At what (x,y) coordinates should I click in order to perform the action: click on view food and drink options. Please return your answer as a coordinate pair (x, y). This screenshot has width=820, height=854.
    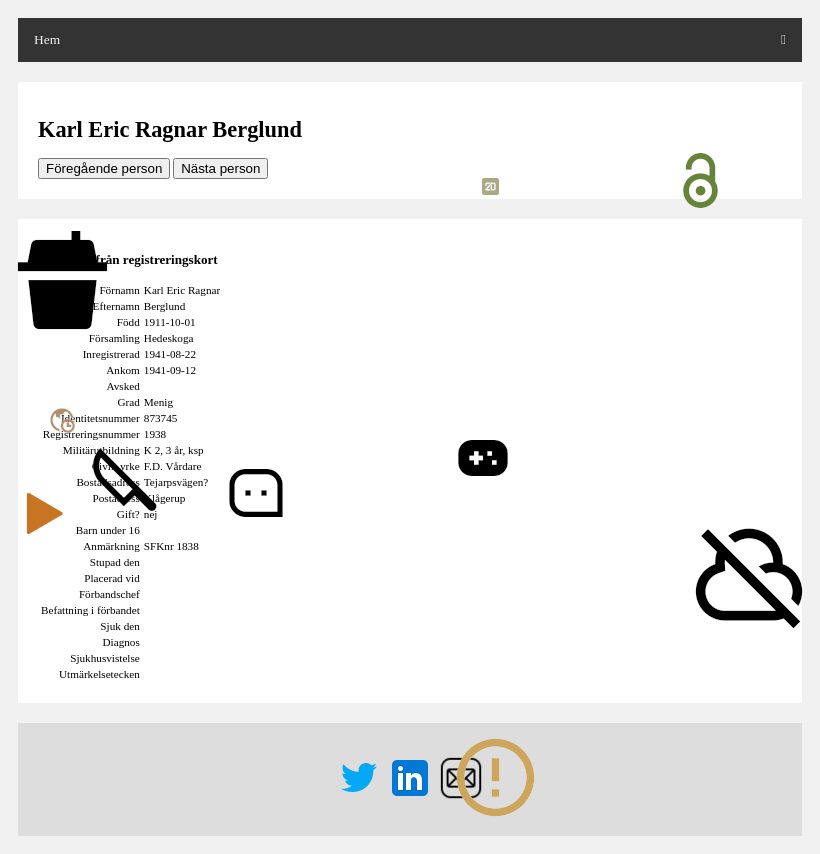
    Looking at the image, I should click on (62, 284).